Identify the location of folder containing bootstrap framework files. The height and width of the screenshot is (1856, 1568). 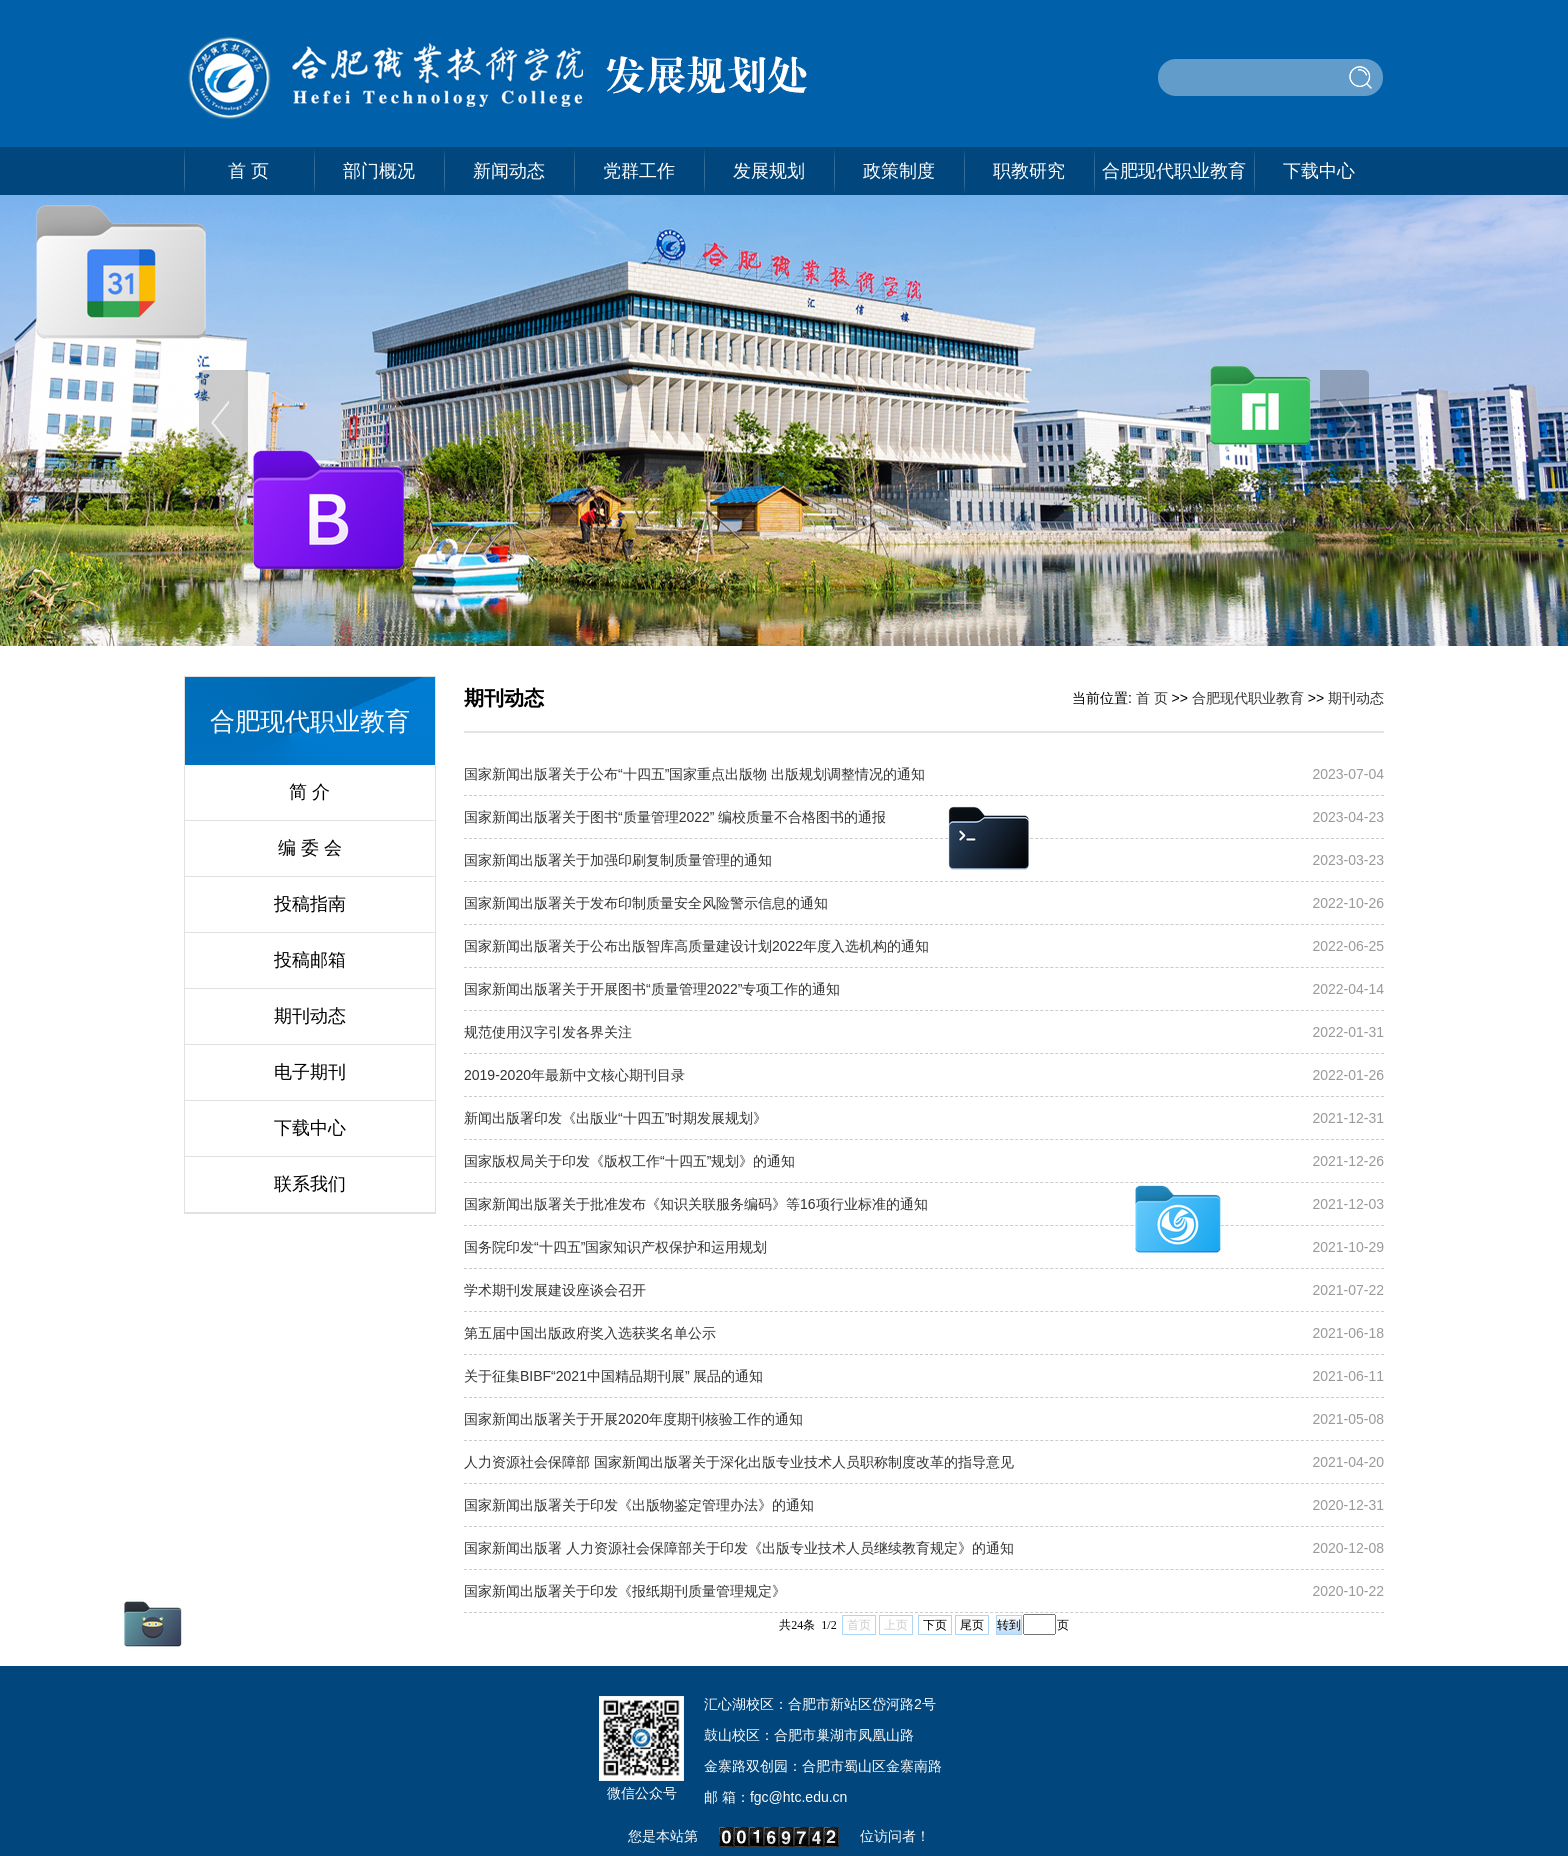
(328, 514).